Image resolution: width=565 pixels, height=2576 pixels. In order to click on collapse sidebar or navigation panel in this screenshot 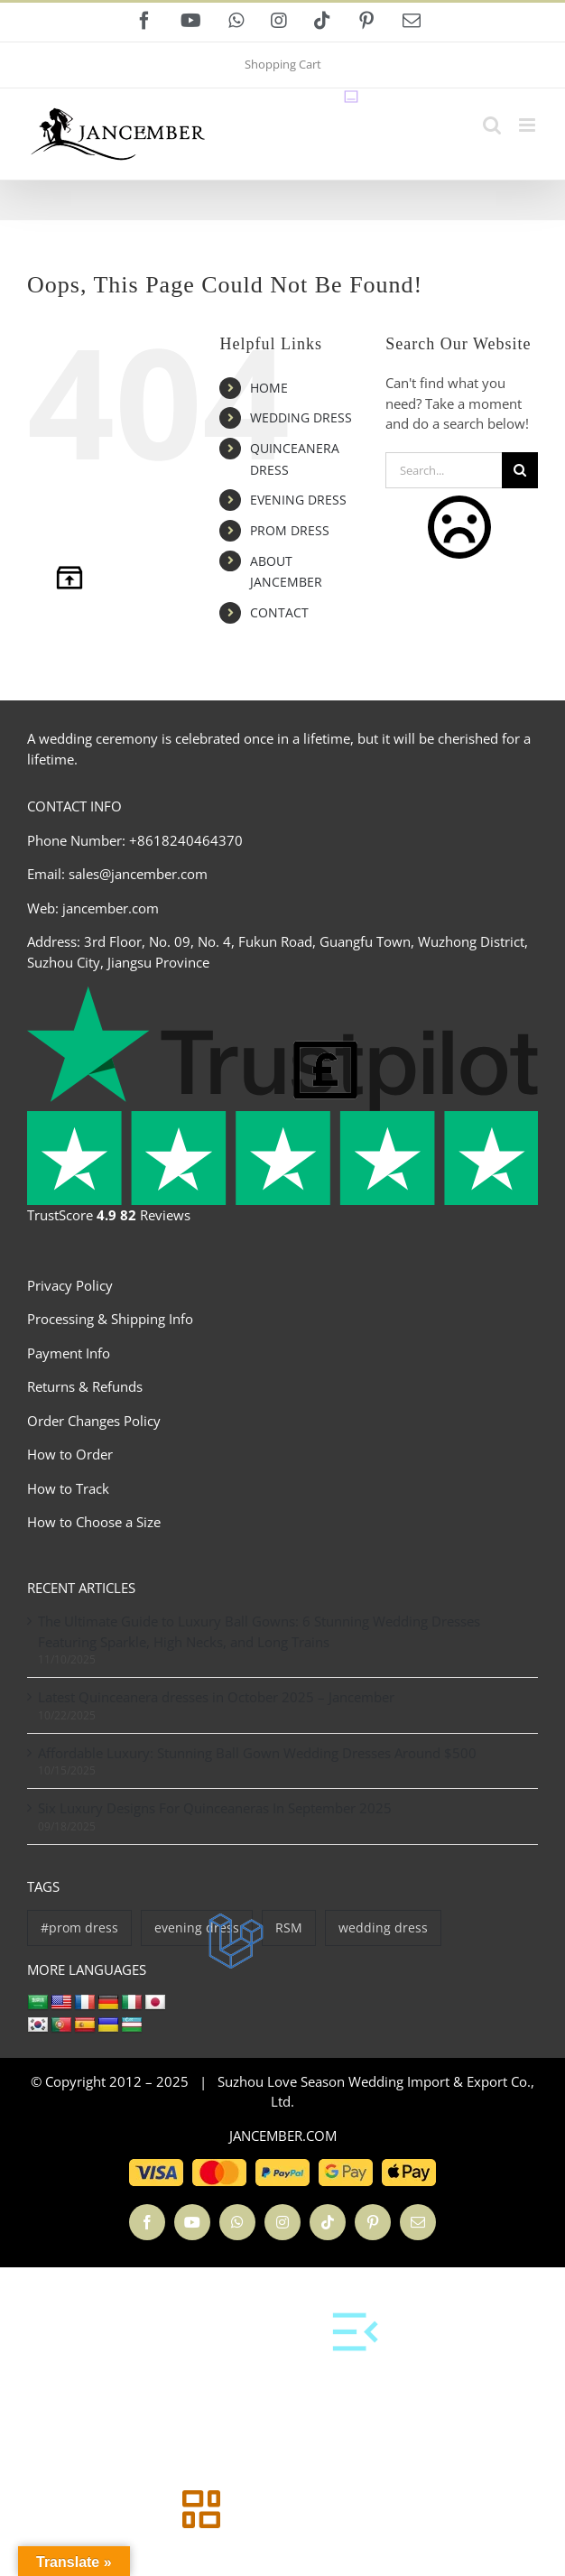, I will do `click(354, 2331)`.